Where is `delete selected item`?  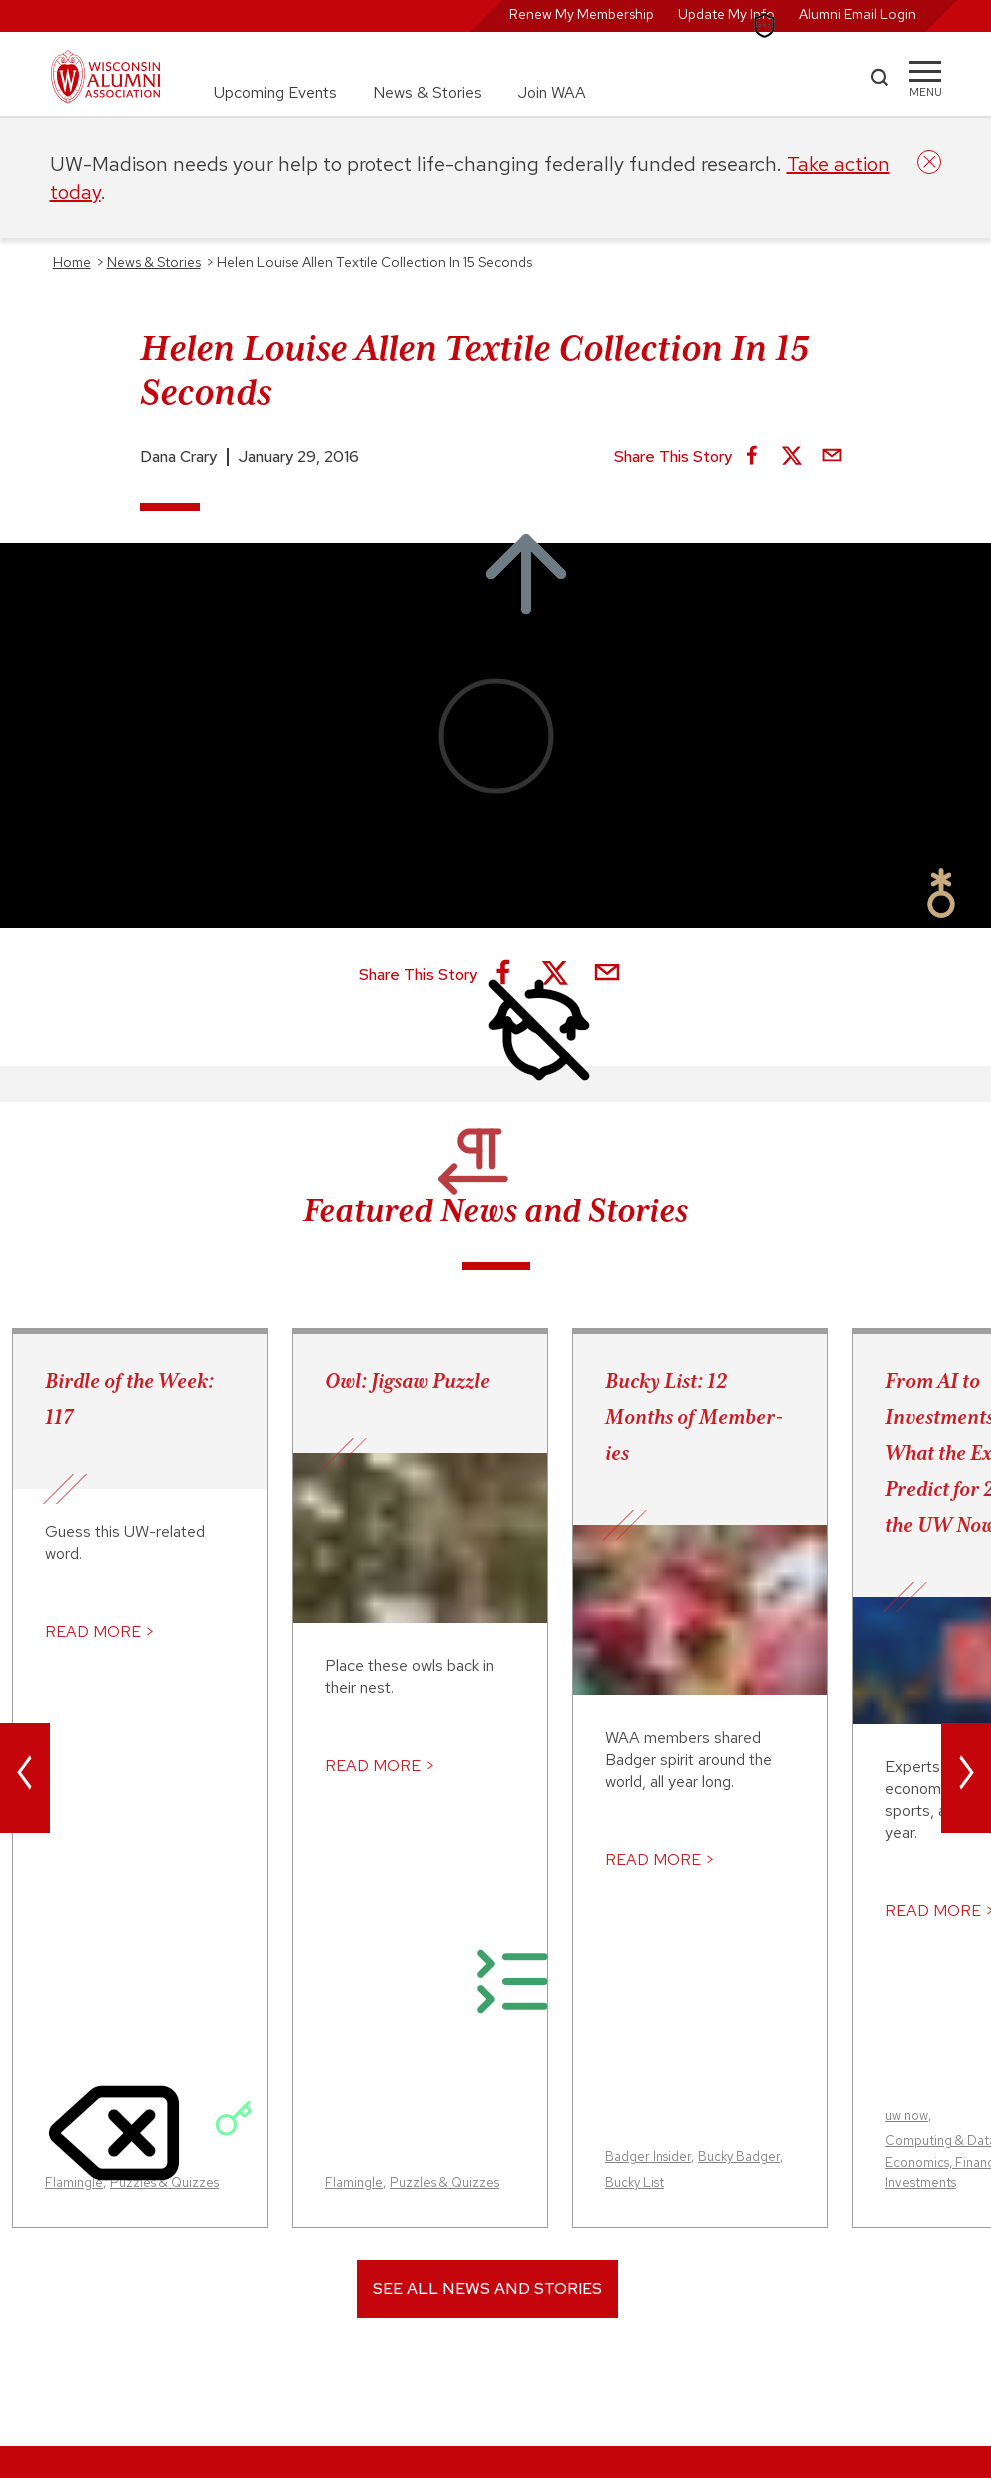 delete selected item is located at coordinates (114, 2133).